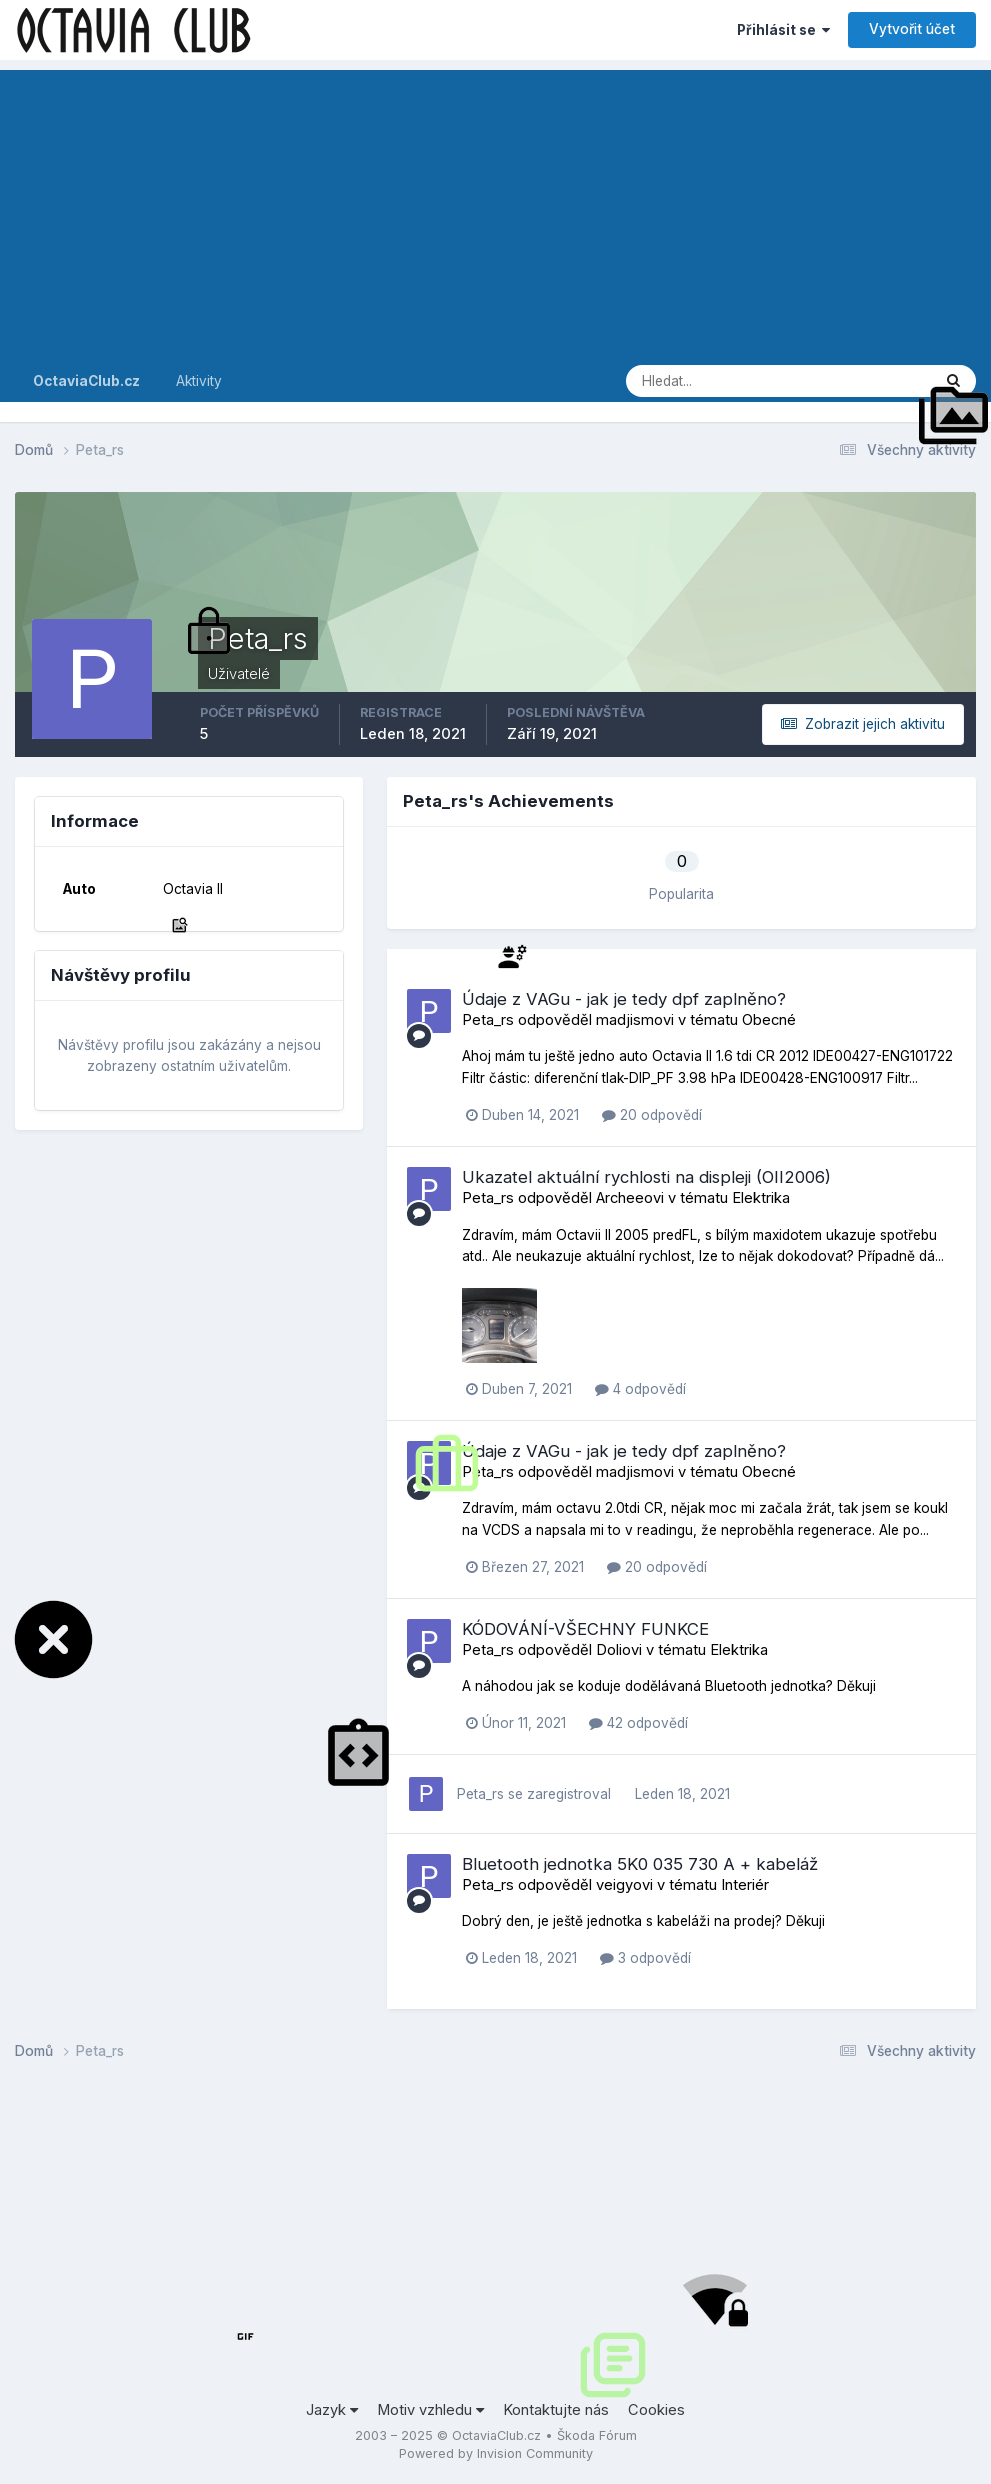 The width and height of the screenshot is (991, 2484). Describe the element at coordinates (512, 956) in the screenshot. I see `access engineering or technical settings` at that location.